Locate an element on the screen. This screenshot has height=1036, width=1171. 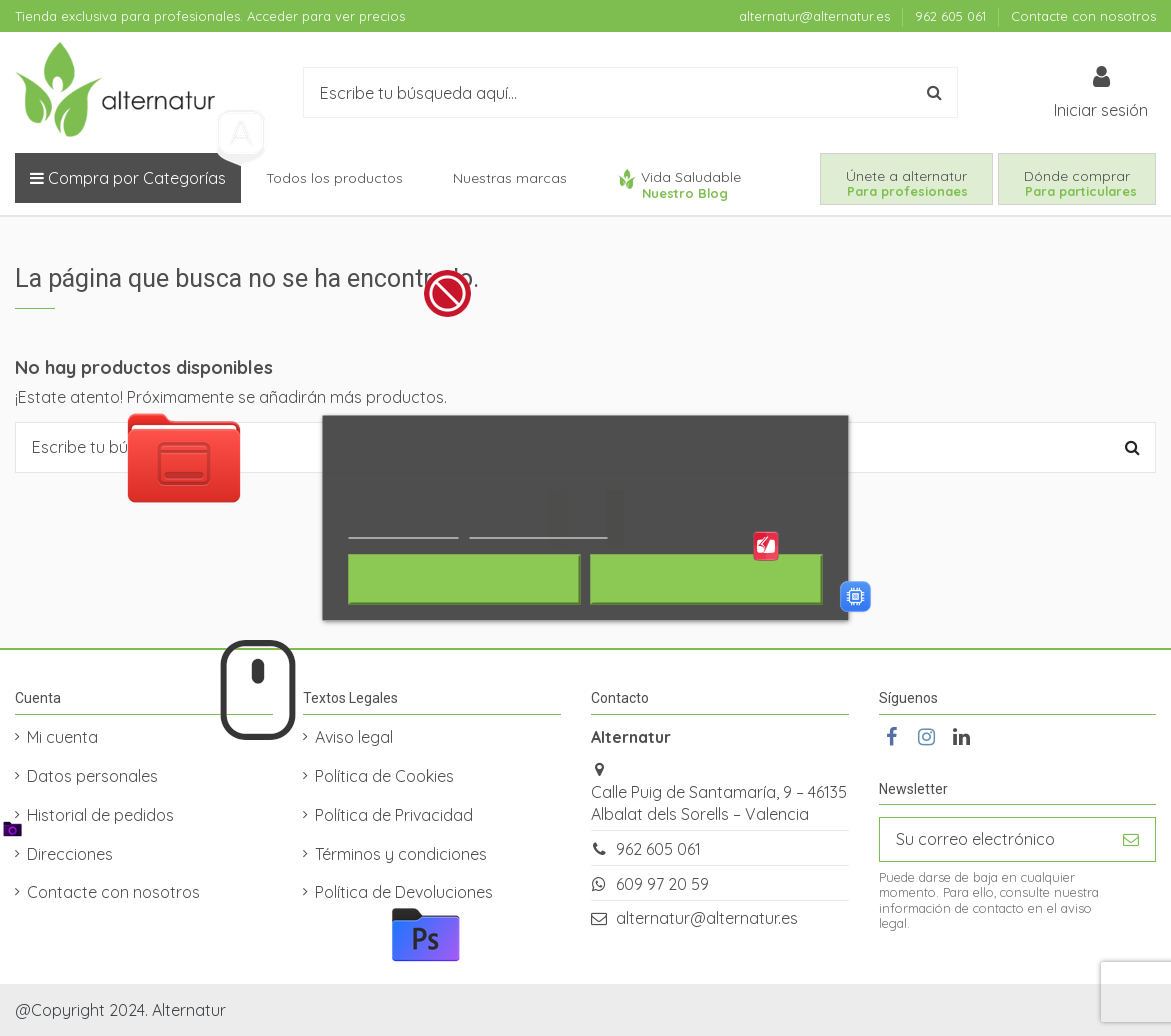
access mouse settings is located at coordinates (258, 690).